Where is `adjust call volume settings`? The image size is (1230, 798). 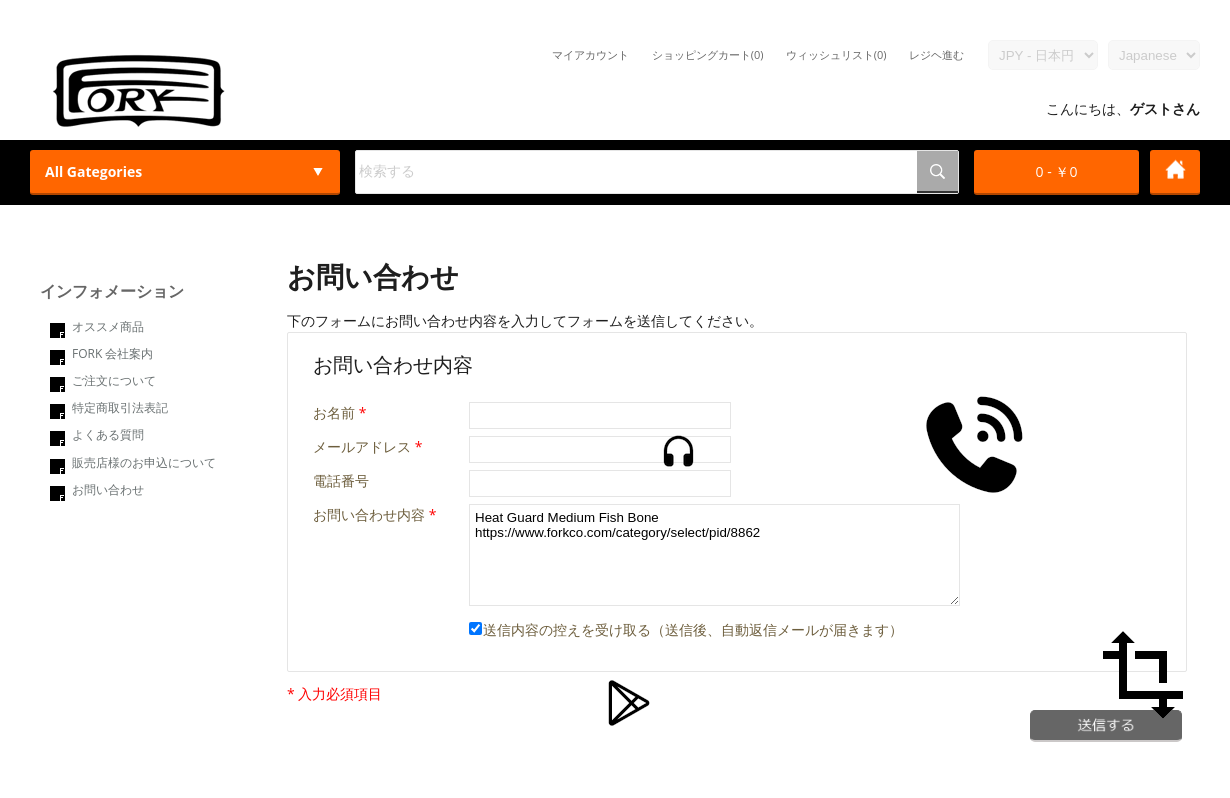
adjust call volume settings is located at coordinates (971, 447).